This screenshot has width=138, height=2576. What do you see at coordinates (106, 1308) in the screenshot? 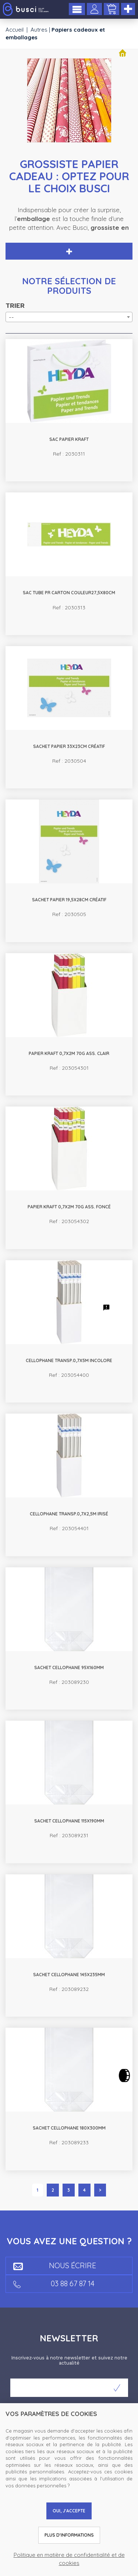
I see `view announcements or alerts` at bounding box center [106, 1308].